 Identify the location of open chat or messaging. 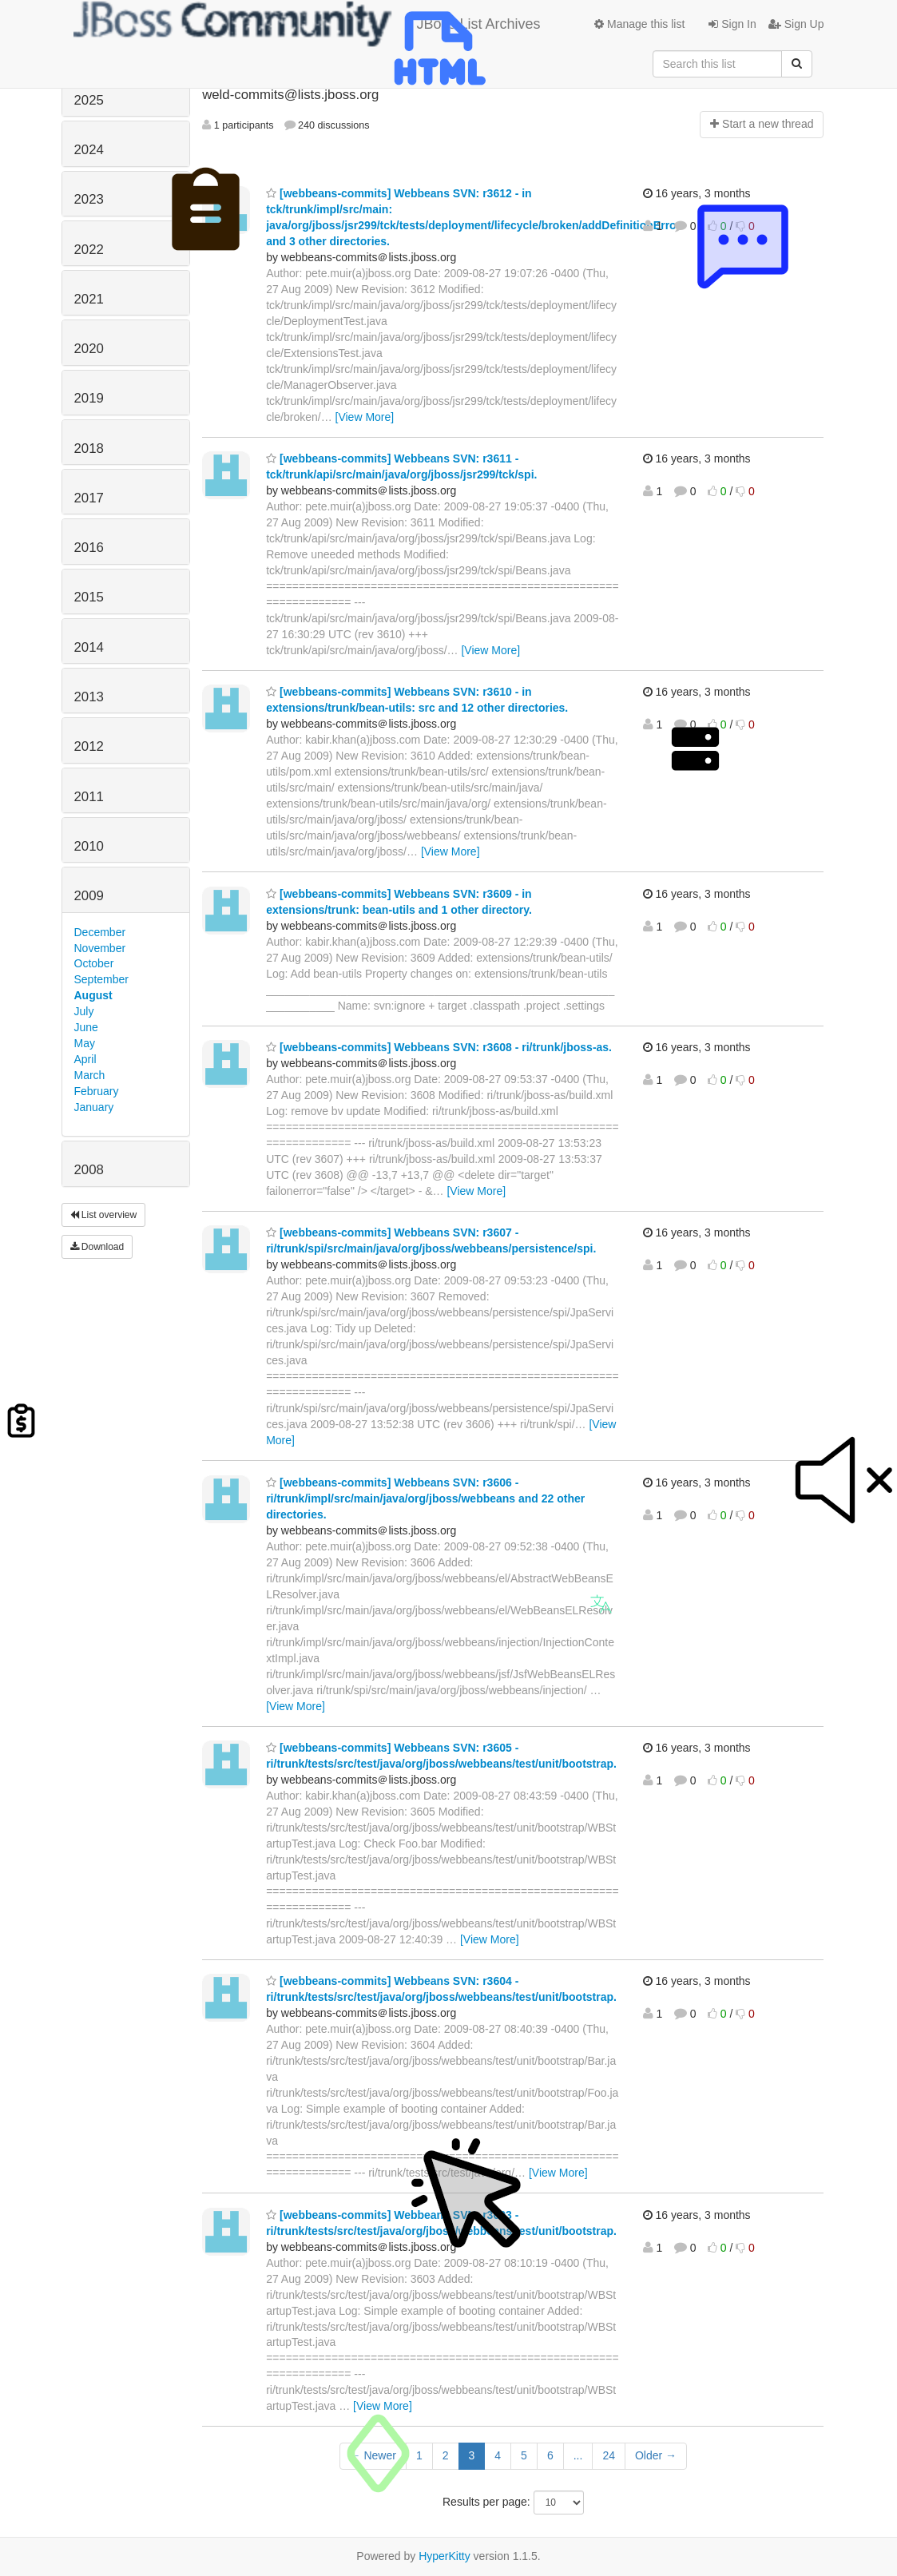
(743, 240).